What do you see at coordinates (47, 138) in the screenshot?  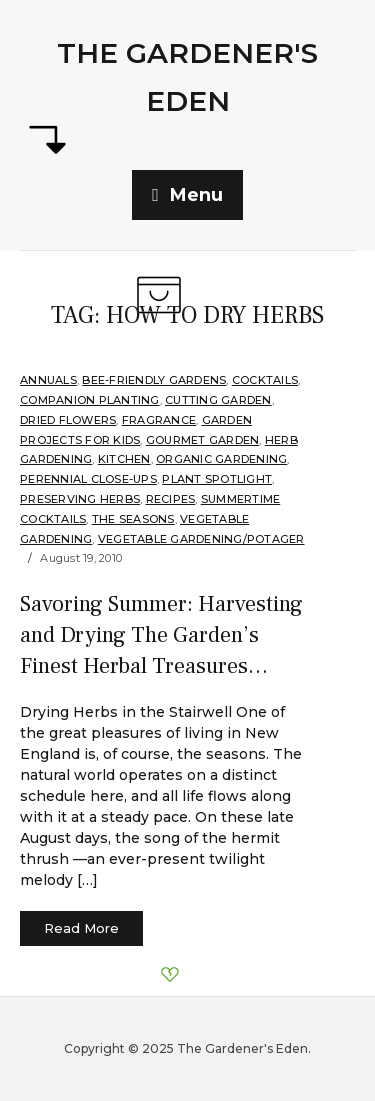 I see `move item right then down` at bounding box center [47, 138].